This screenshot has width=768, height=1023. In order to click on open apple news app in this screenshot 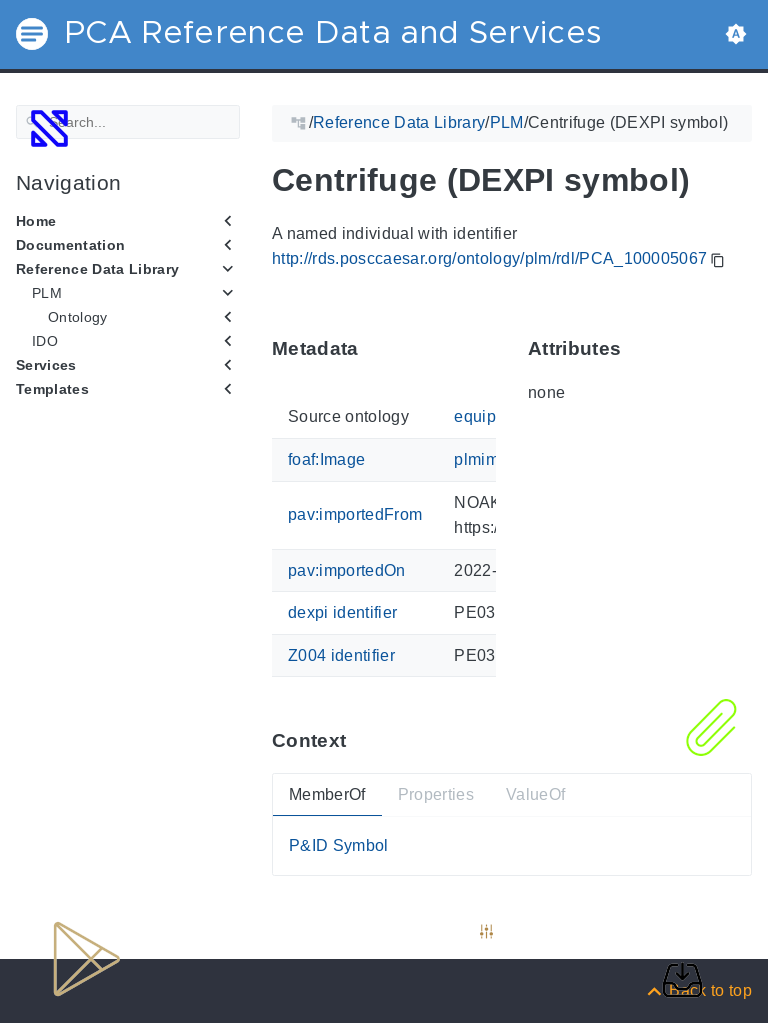, I will do `click(49, 128)`.